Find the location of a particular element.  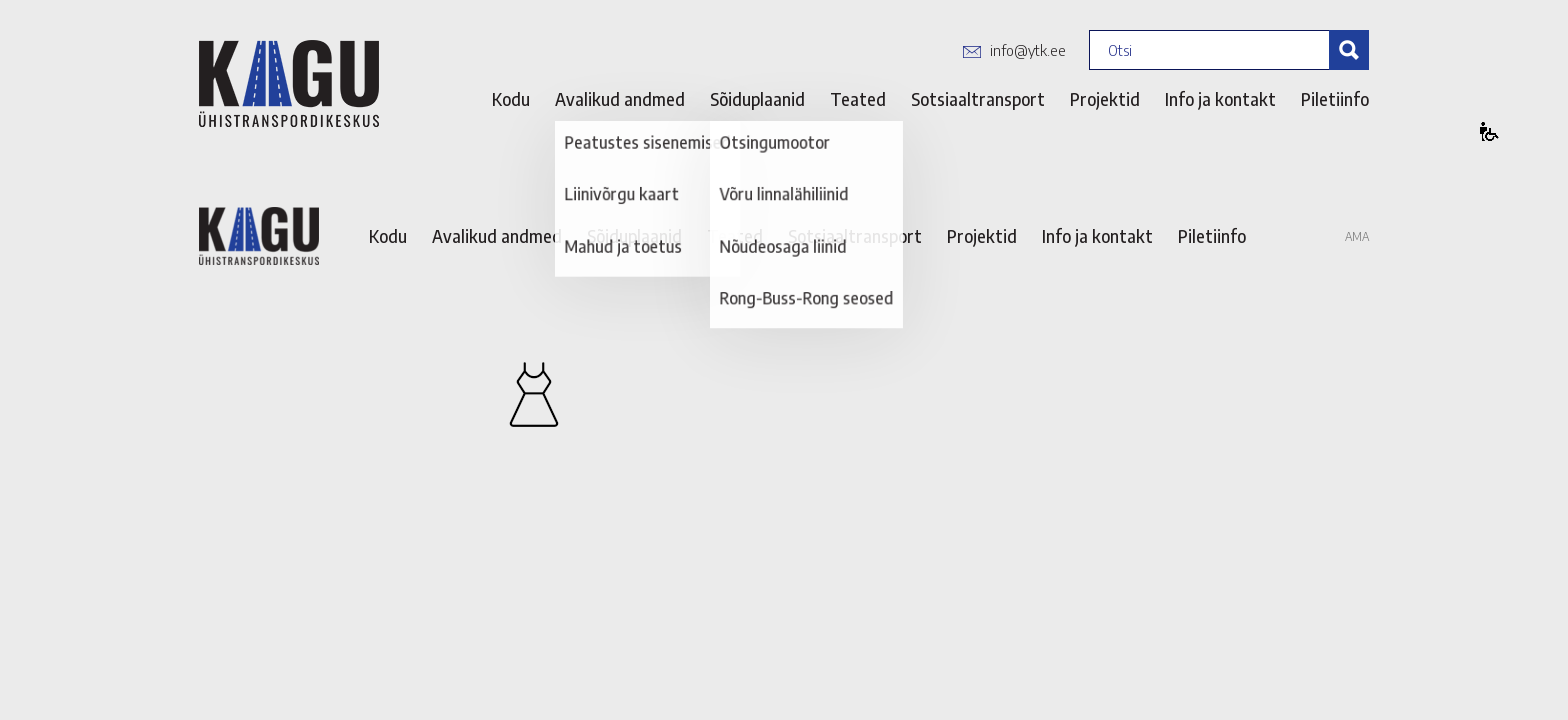

browse women's clothing is located at coordinates (534, 398).